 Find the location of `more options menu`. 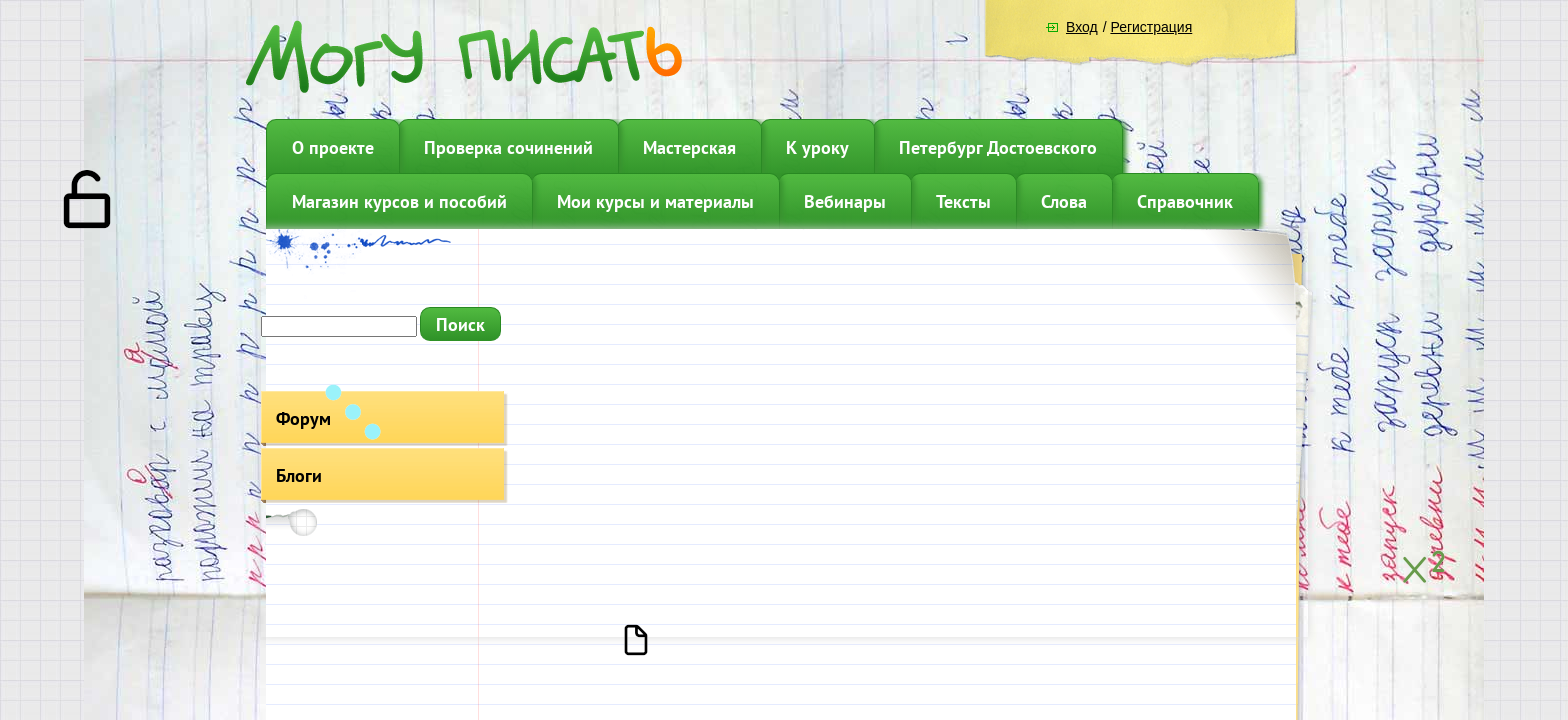

more options menu is located at coordinates (353, 412).